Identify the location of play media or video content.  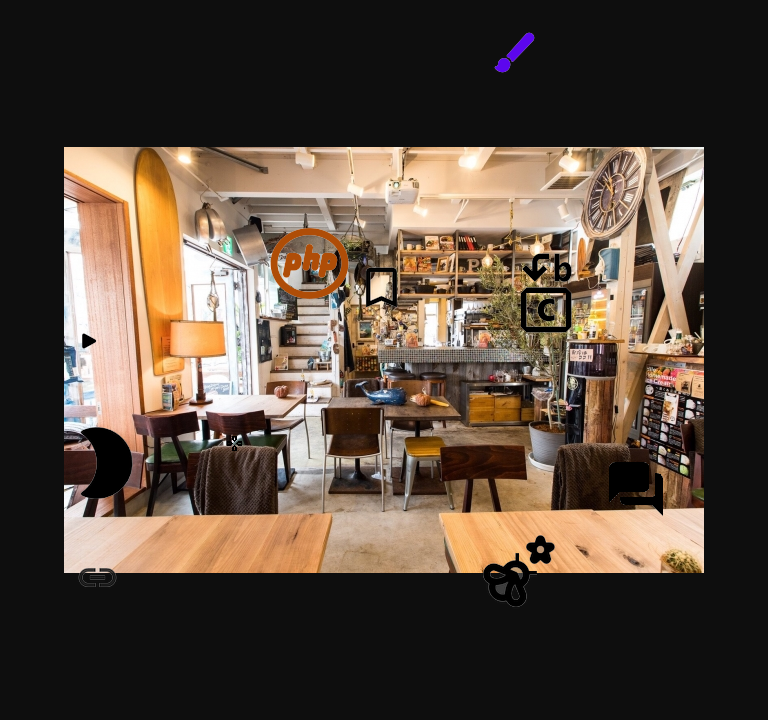
(89, 341).